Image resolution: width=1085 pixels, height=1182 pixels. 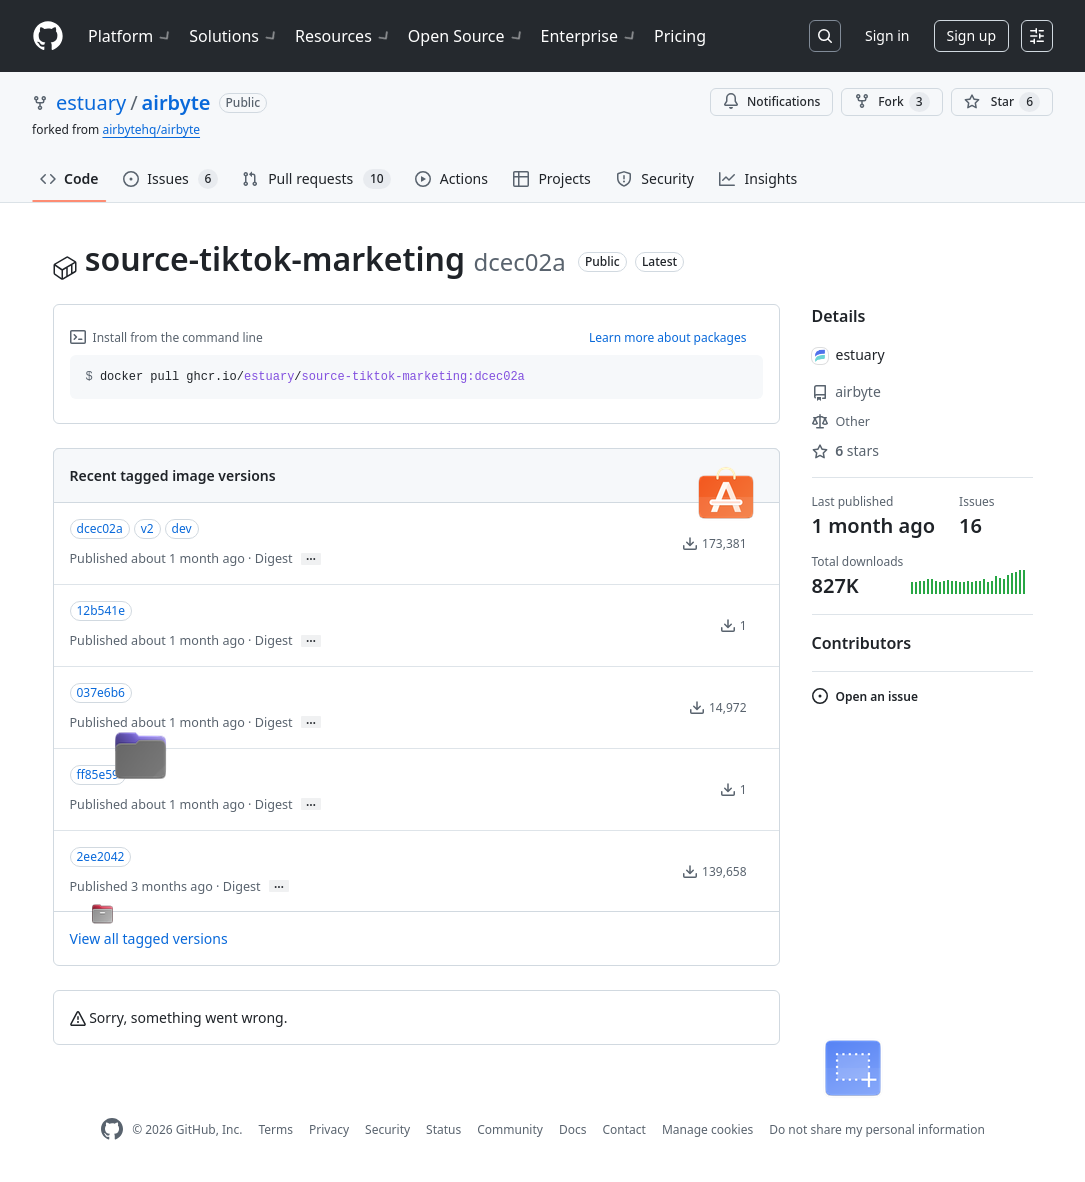 What do you see at coordinates (726, 497) in the screenshot?
I see `open the software center to browse and install applications` at bounding box center [726, 497].